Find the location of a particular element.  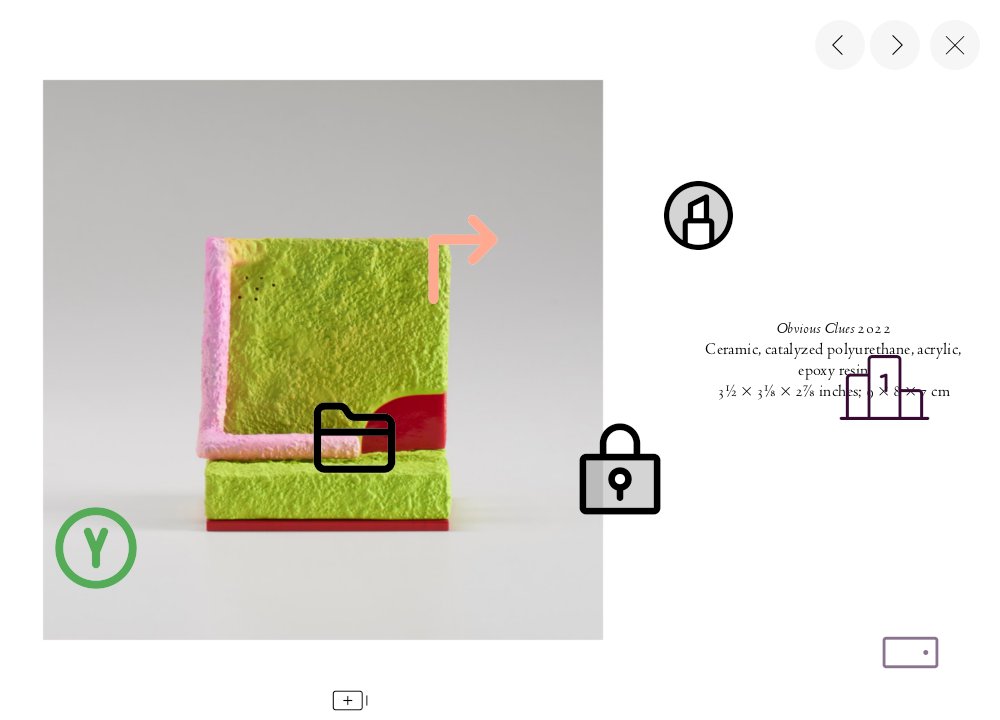

add or extend battery life is located at coordinates (349, 700).